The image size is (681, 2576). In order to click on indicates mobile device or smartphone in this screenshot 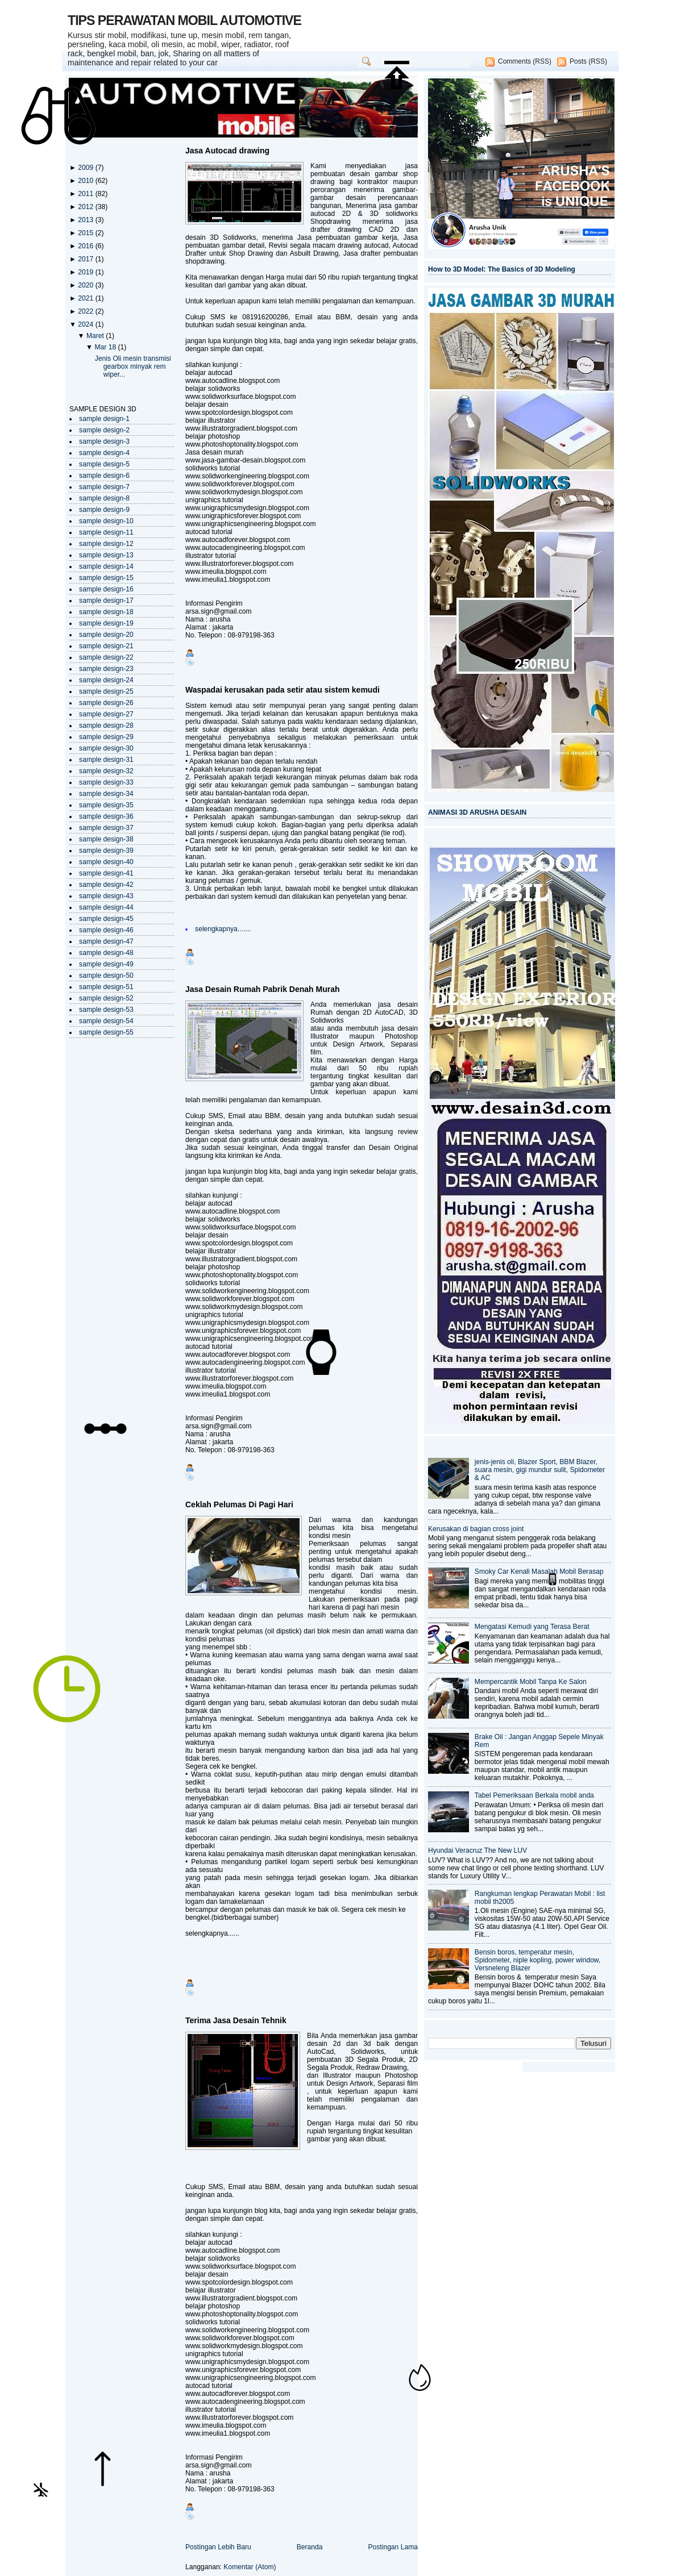, I will do `click(553, 1579)`.